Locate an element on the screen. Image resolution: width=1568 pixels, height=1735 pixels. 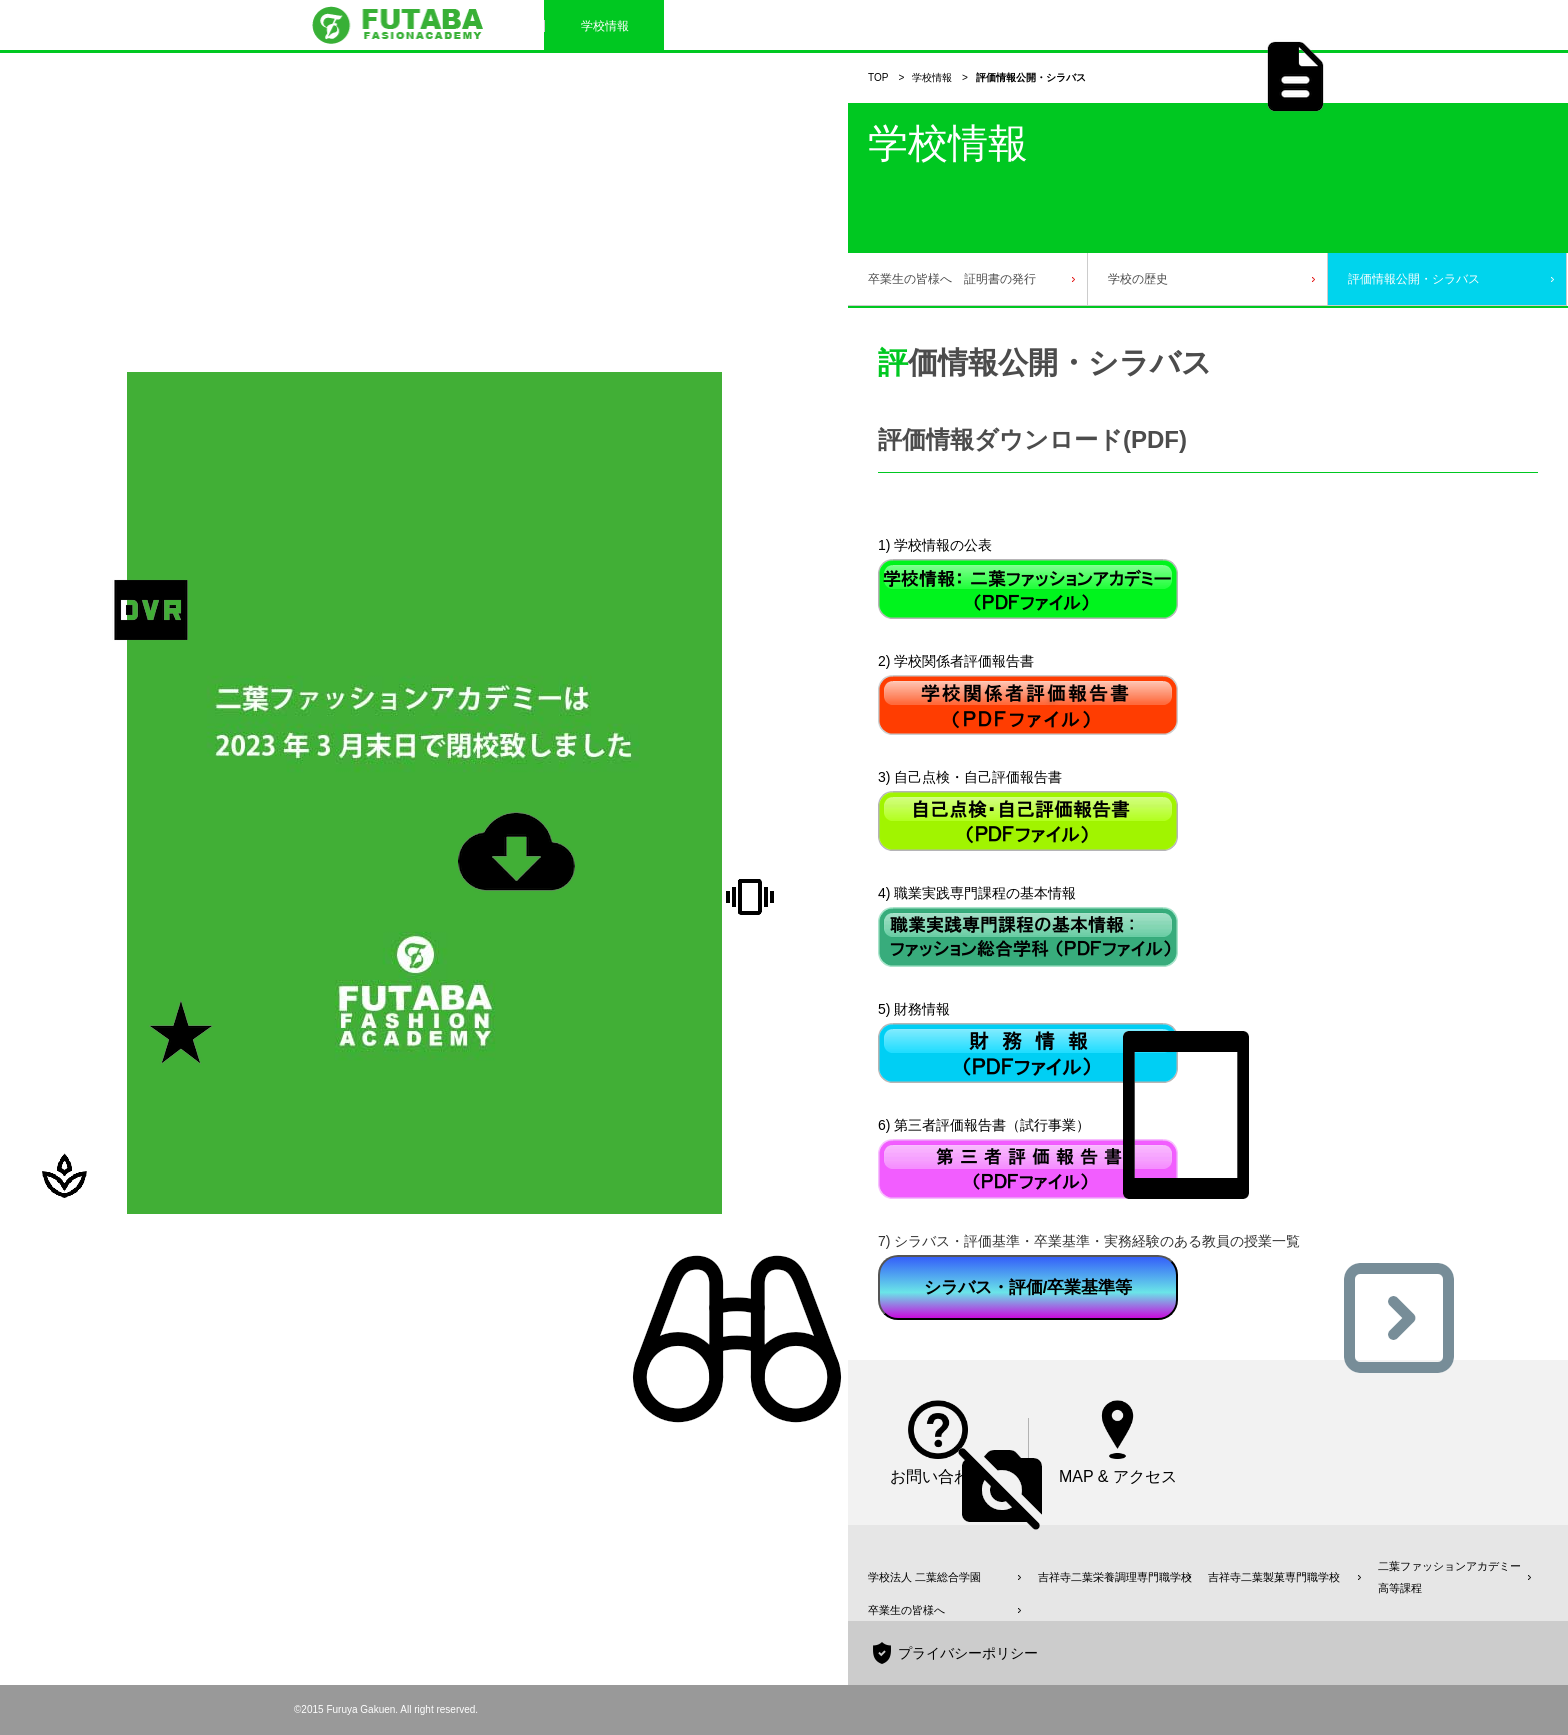
rate or review an item is located at coordinates (181, 1032).